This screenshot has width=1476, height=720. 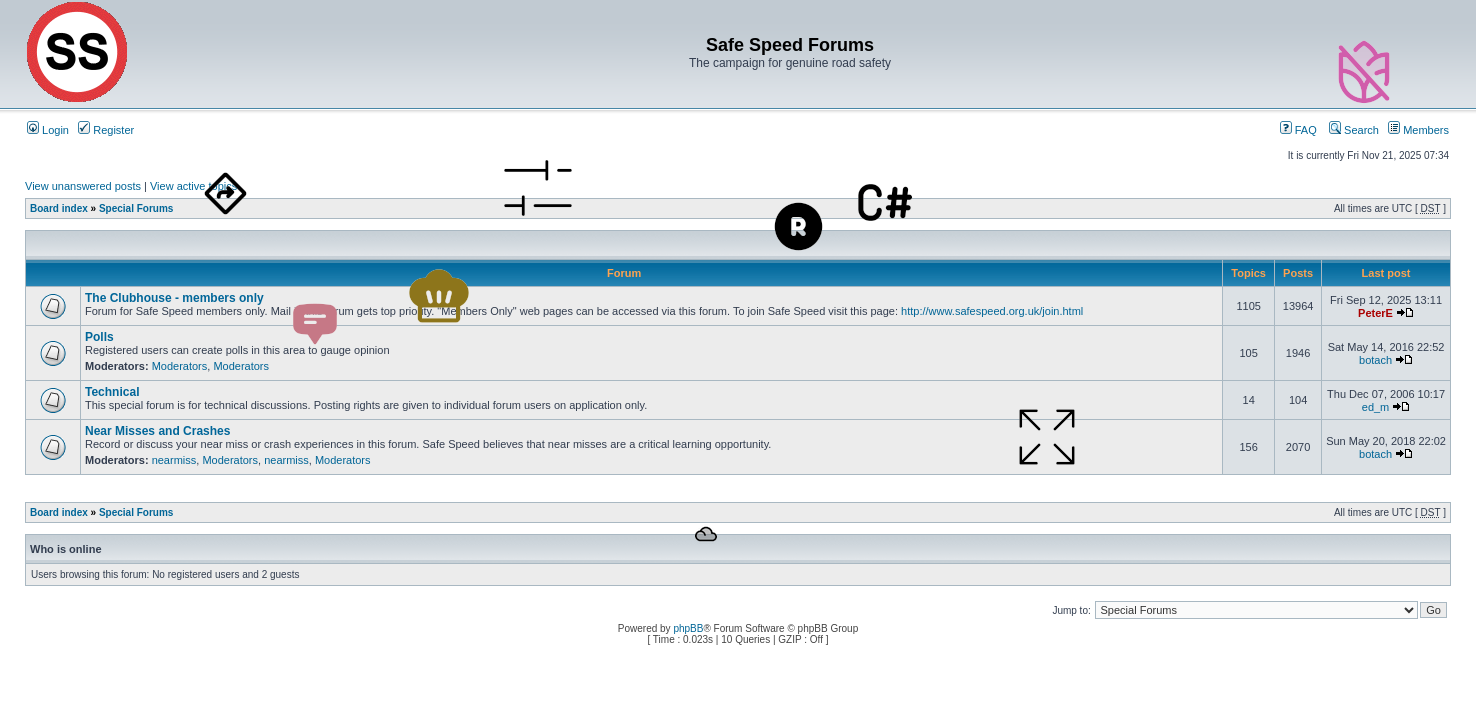 I want to click on view cloud storage, so click(x=706, y=534).